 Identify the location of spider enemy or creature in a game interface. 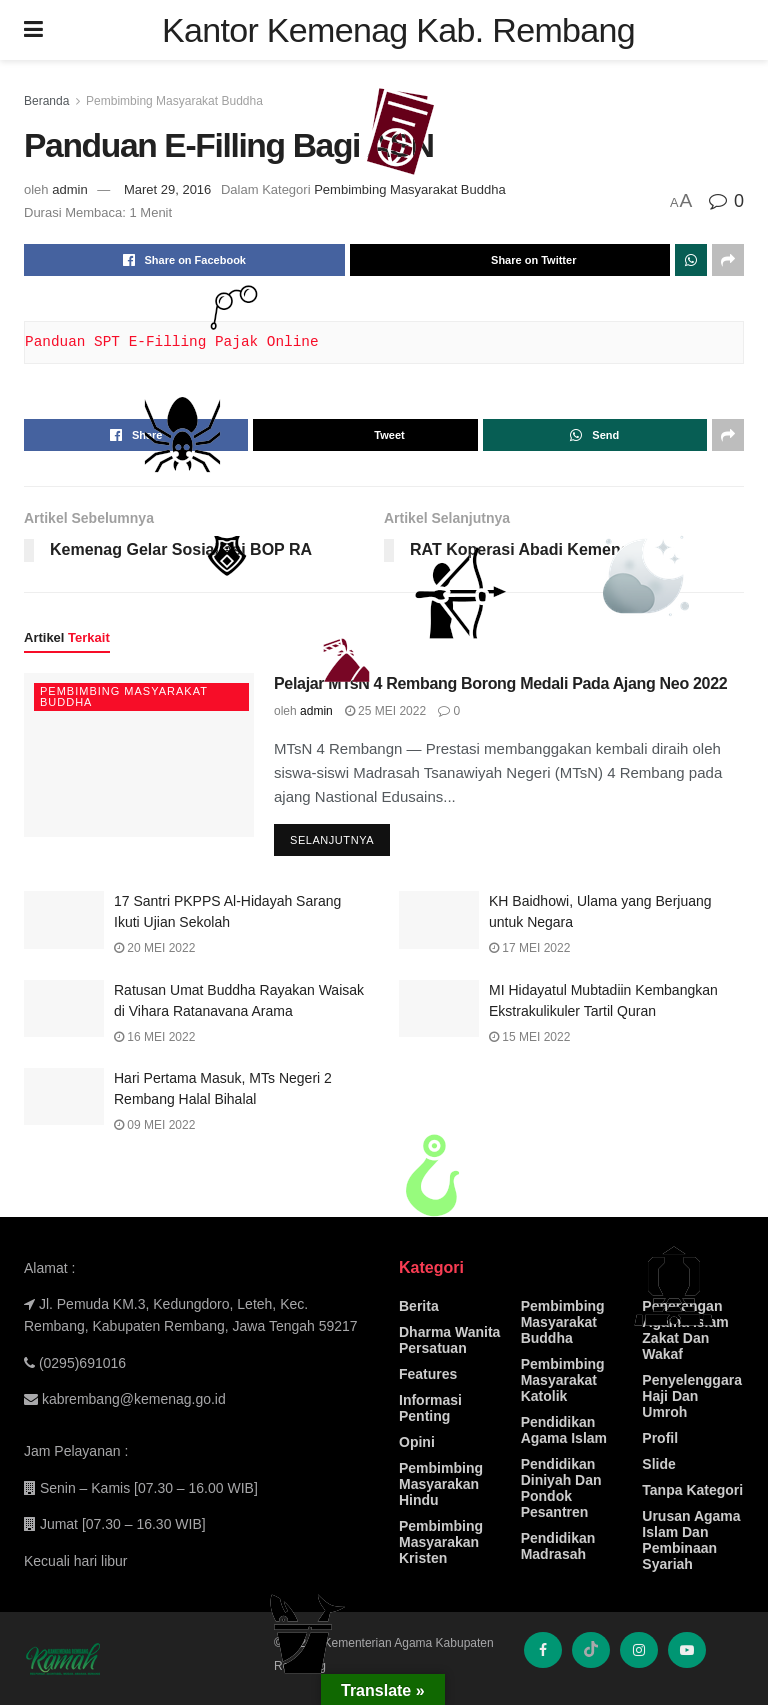
(182, 434).